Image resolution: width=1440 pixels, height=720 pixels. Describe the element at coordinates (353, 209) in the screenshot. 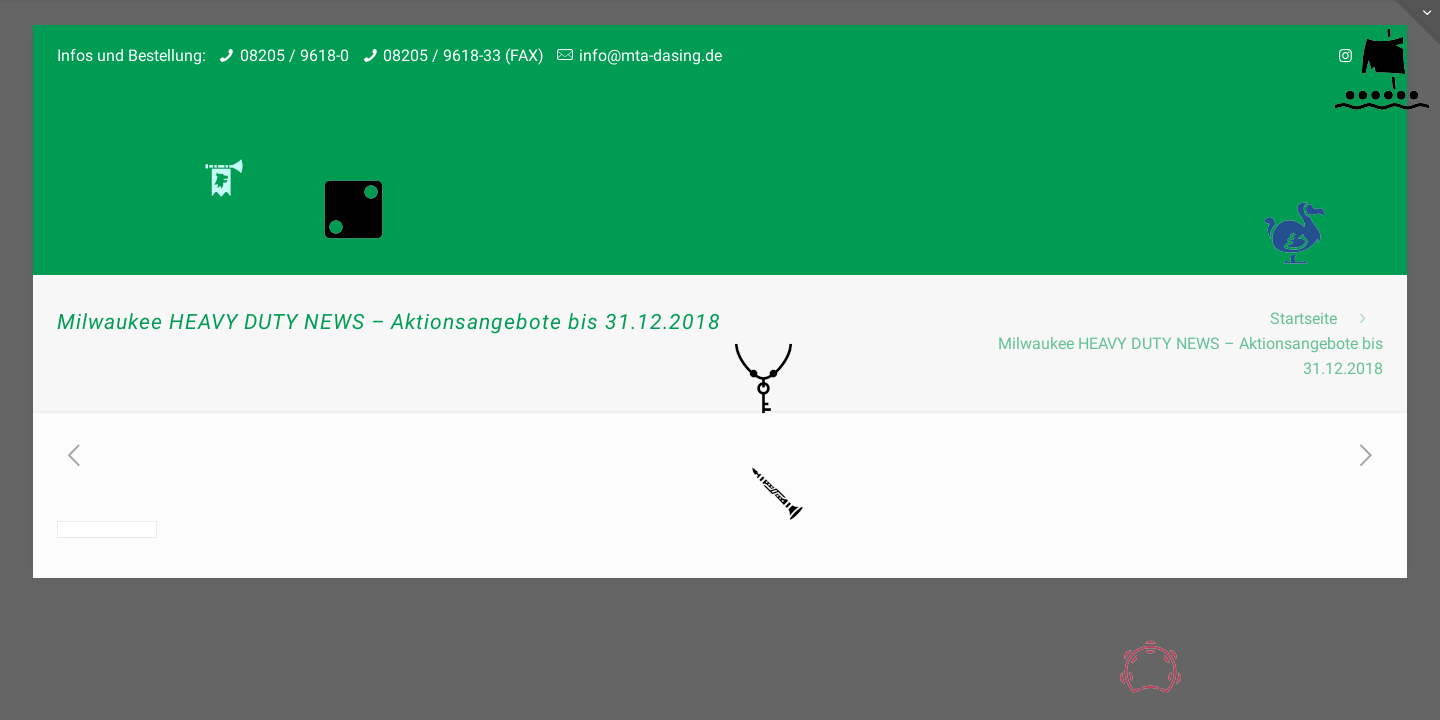

I see `roll the dice or randomize` at that location.